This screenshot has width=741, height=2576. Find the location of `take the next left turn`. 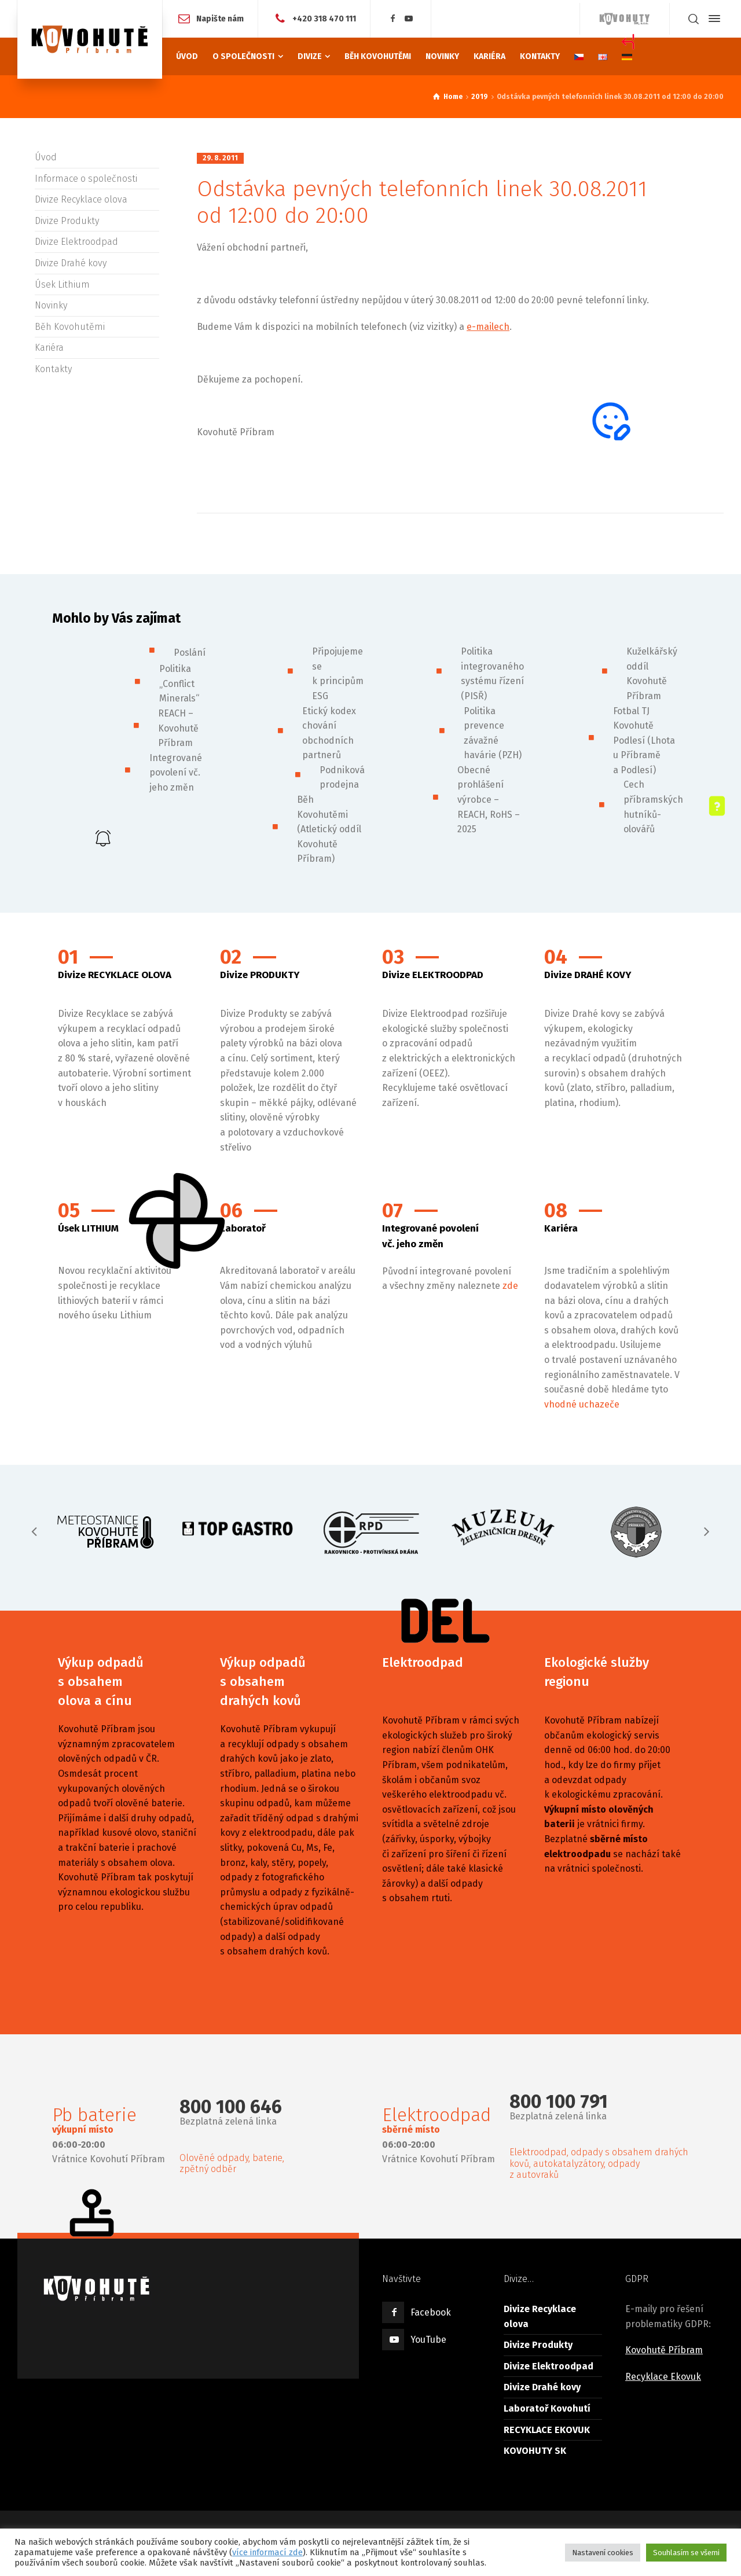

take the next left turn is located at coordinates (629, 42).